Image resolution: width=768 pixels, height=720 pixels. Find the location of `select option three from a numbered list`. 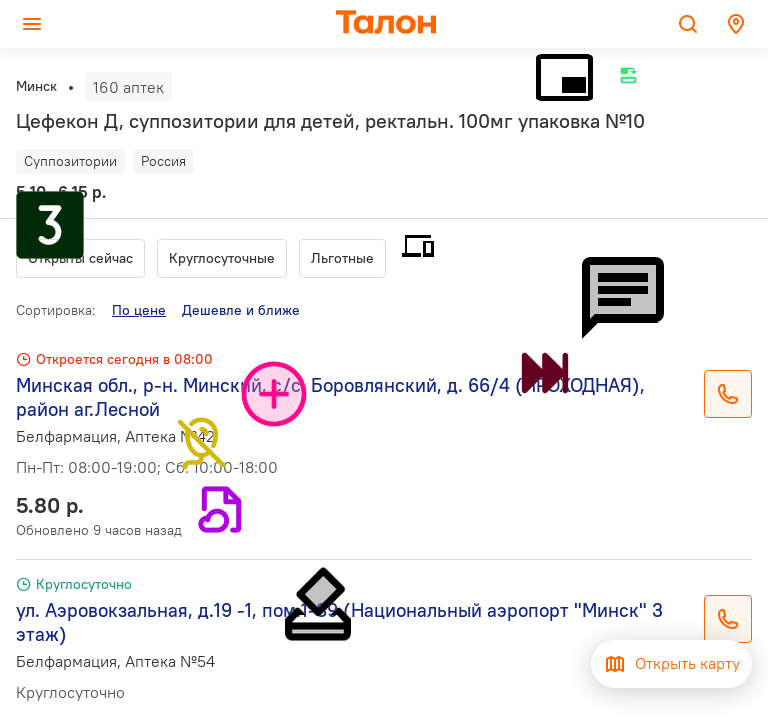

select option three from a numbered list is located at coordinates (50, 225).